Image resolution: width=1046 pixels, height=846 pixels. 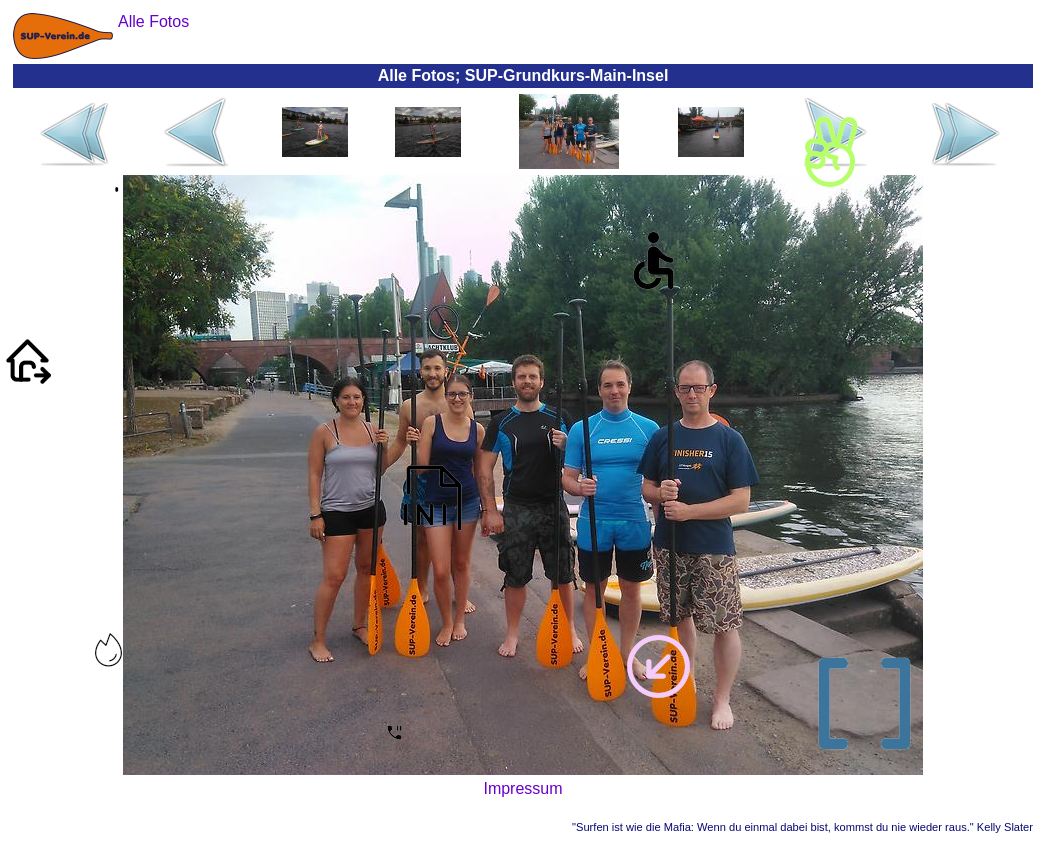 I want to click on send a peace sign or friendly gesture, so click(x=830, y=152).